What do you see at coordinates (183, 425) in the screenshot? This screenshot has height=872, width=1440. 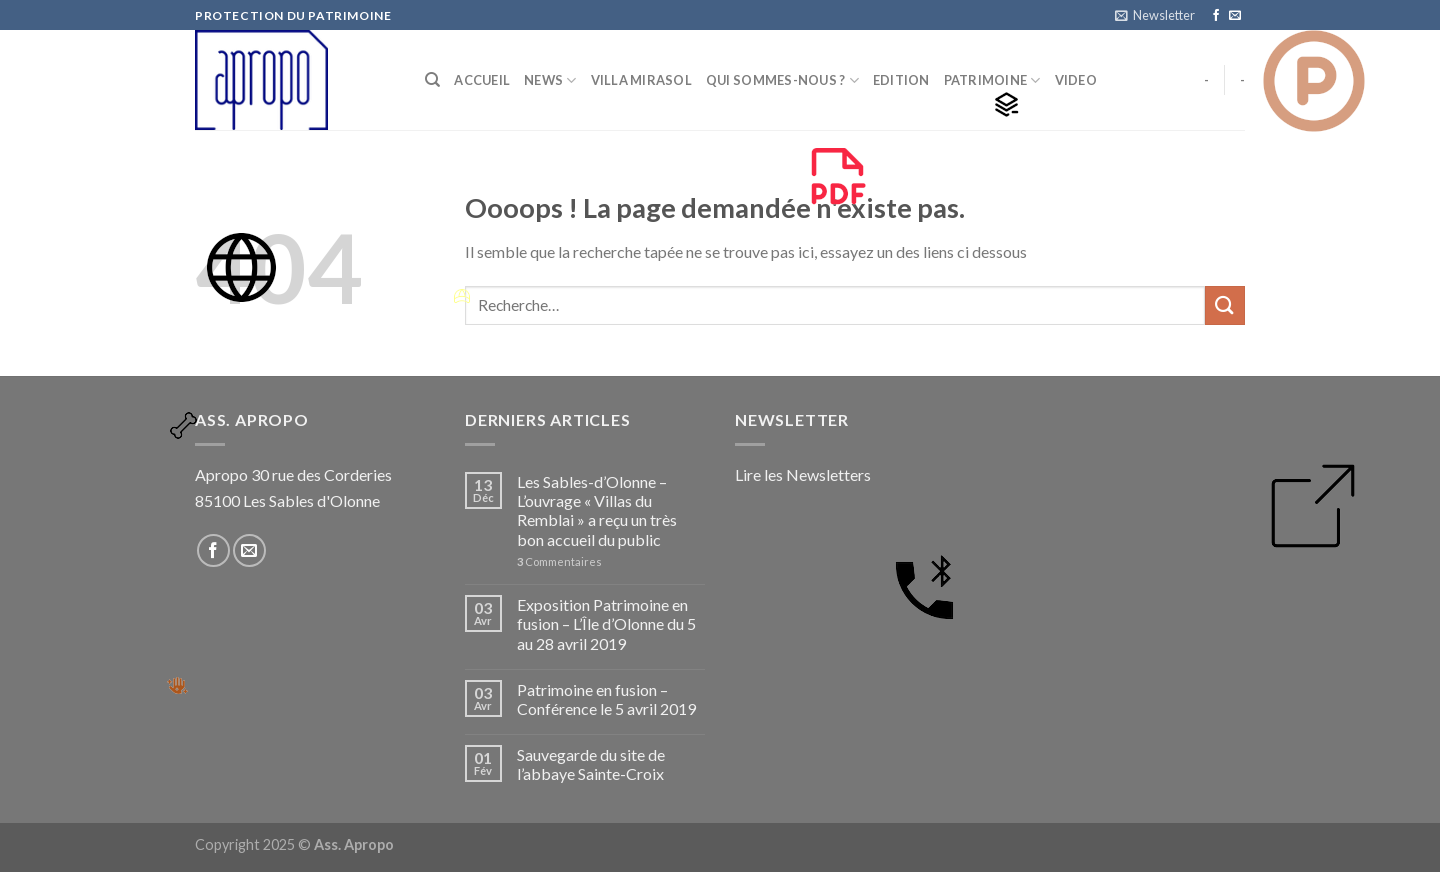 I see `access pet-related features or settings` at bounding box center [183, 425].